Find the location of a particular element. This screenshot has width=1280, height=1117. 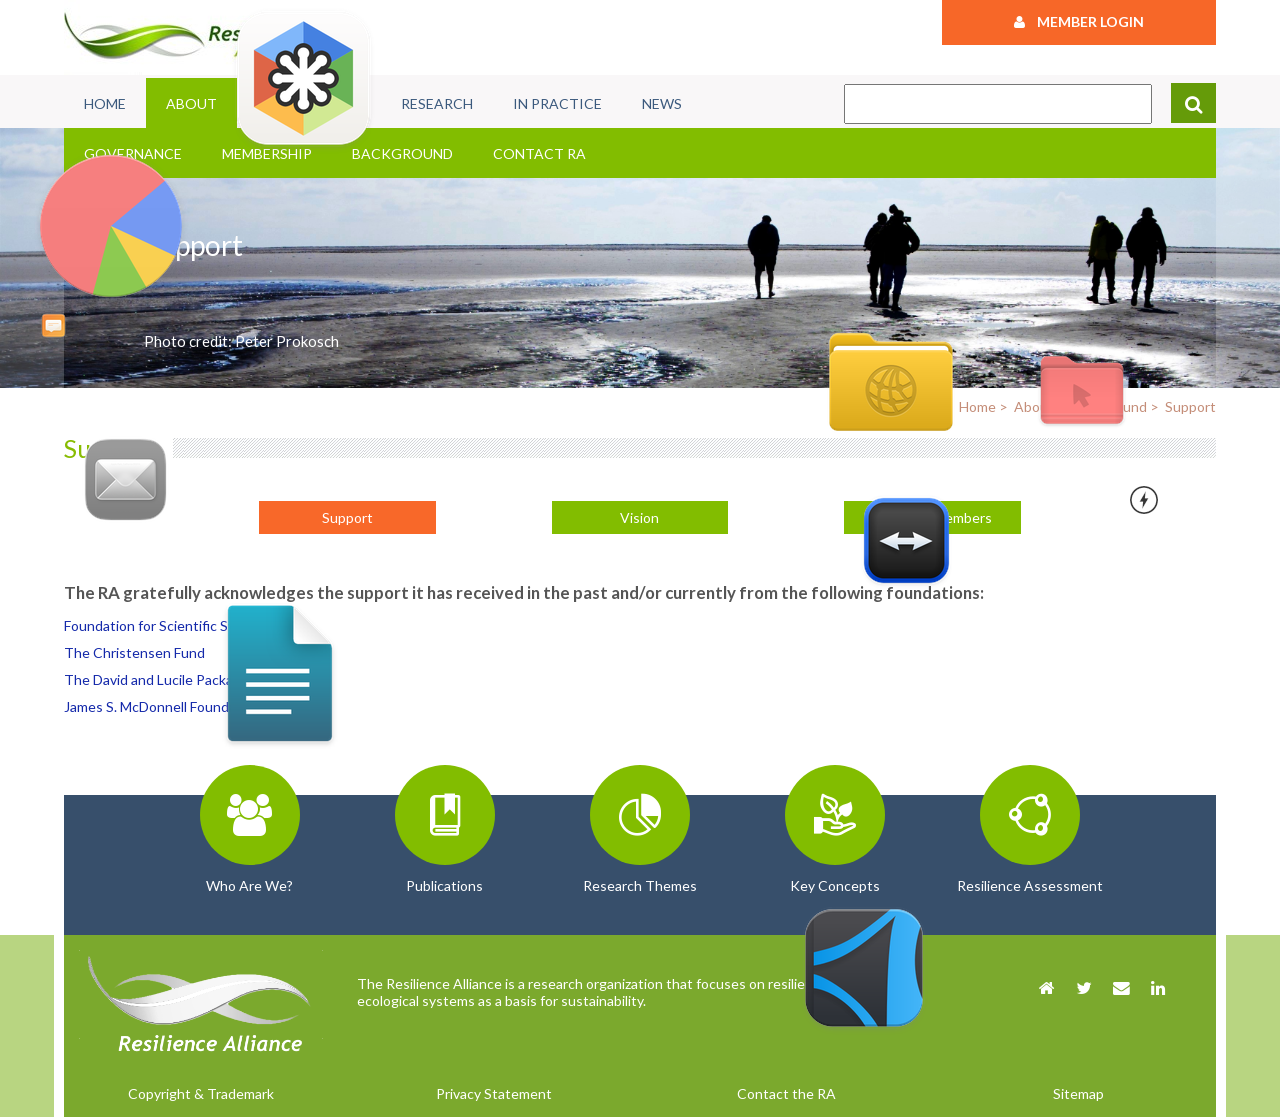

folder containing HTML or web files is located at coordinates (891, 382).